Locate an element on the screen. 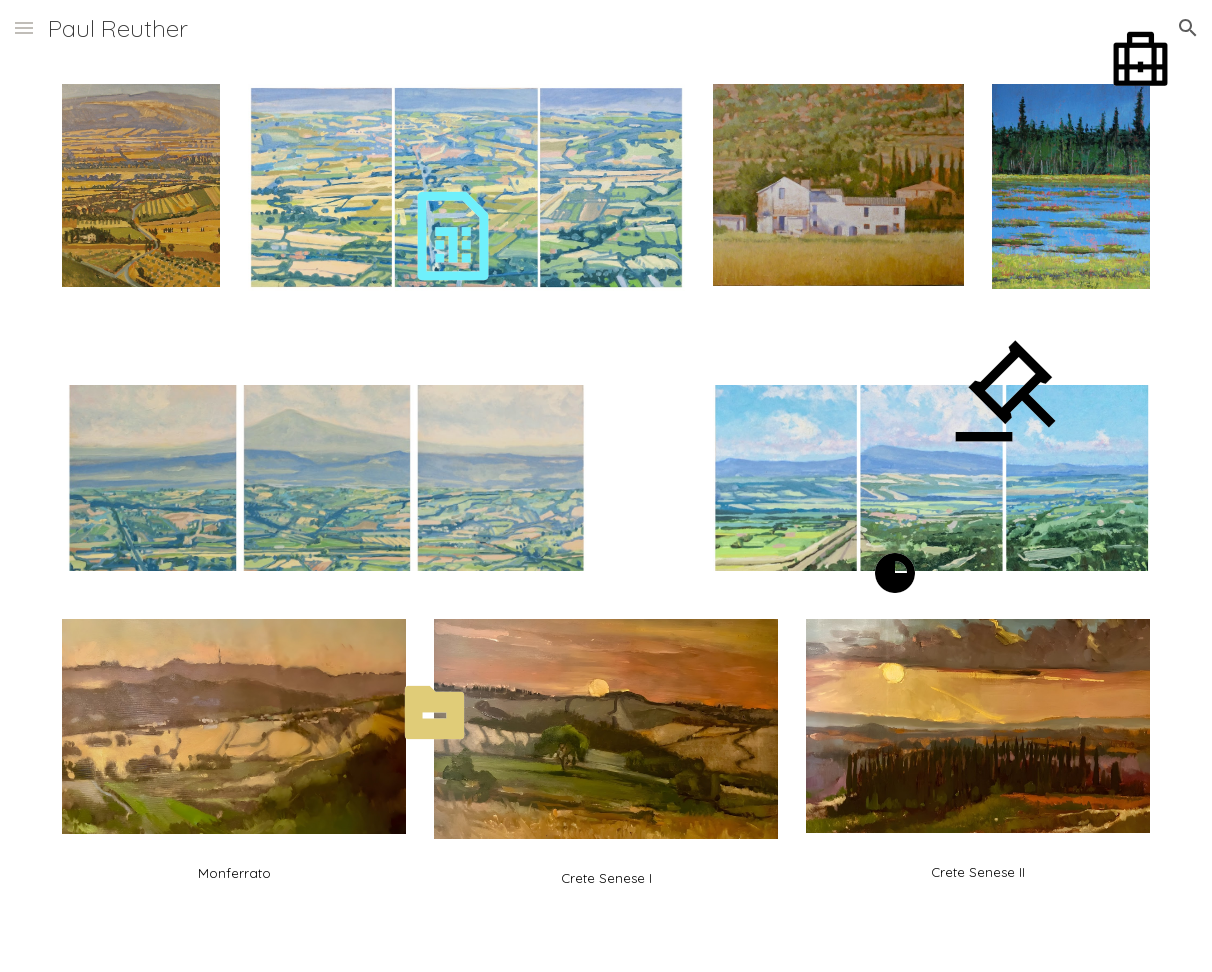 Image resolution: width=1212 pixels, height=972 pixels. remove a folder is located at coordinates (434, 712).